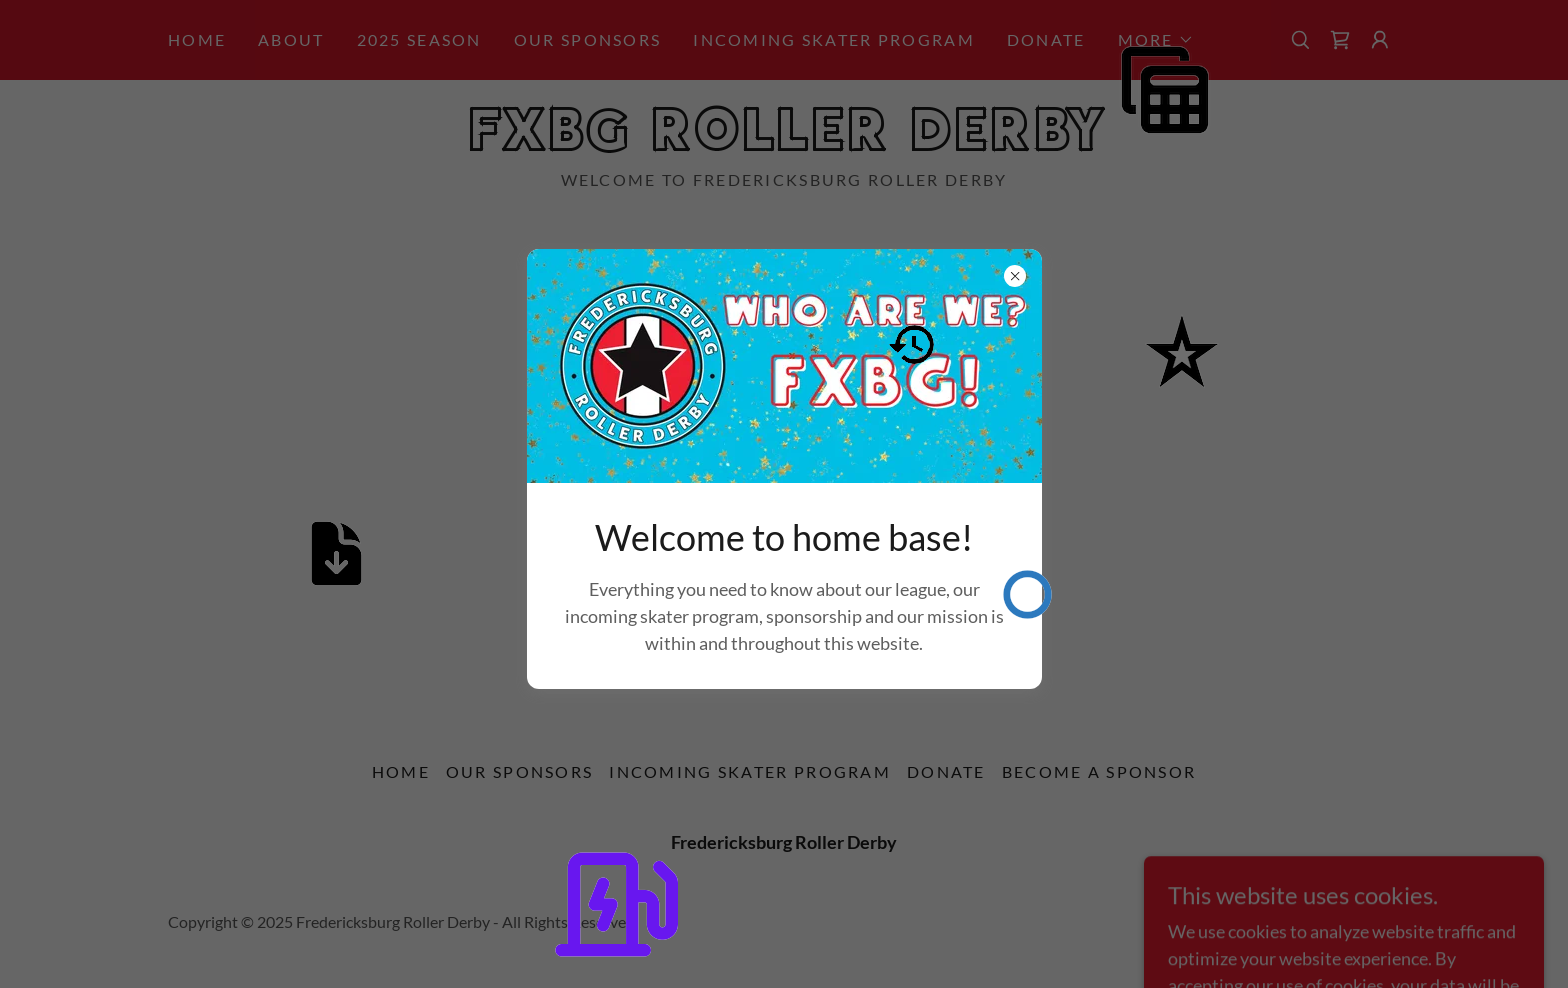  Describe the element at coordinates (611, 904) in the screenshot. I see `find nearby EV charging stations` at that location.